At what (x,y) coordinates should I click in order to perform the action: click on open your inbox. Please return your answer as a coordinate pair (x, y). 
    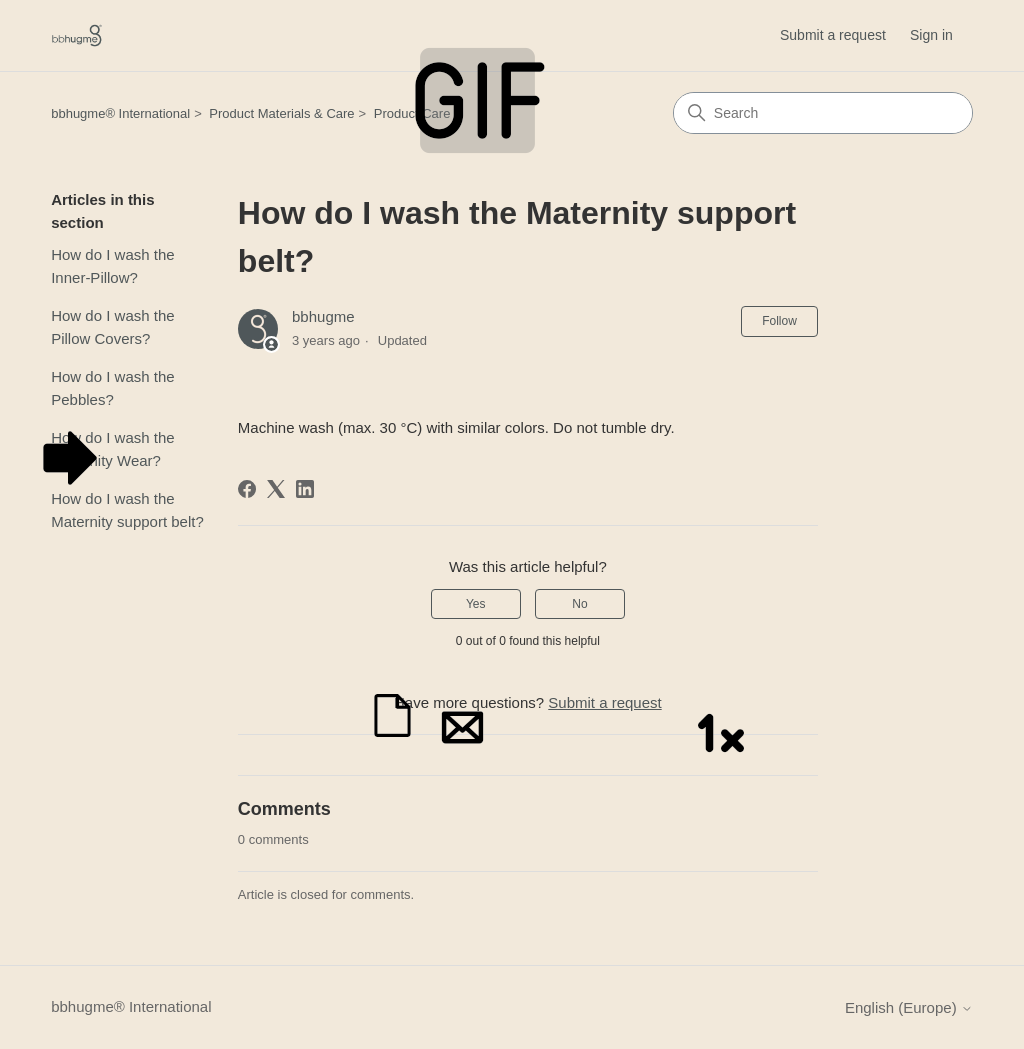
    Looking at the image, I should click on (462, 727).